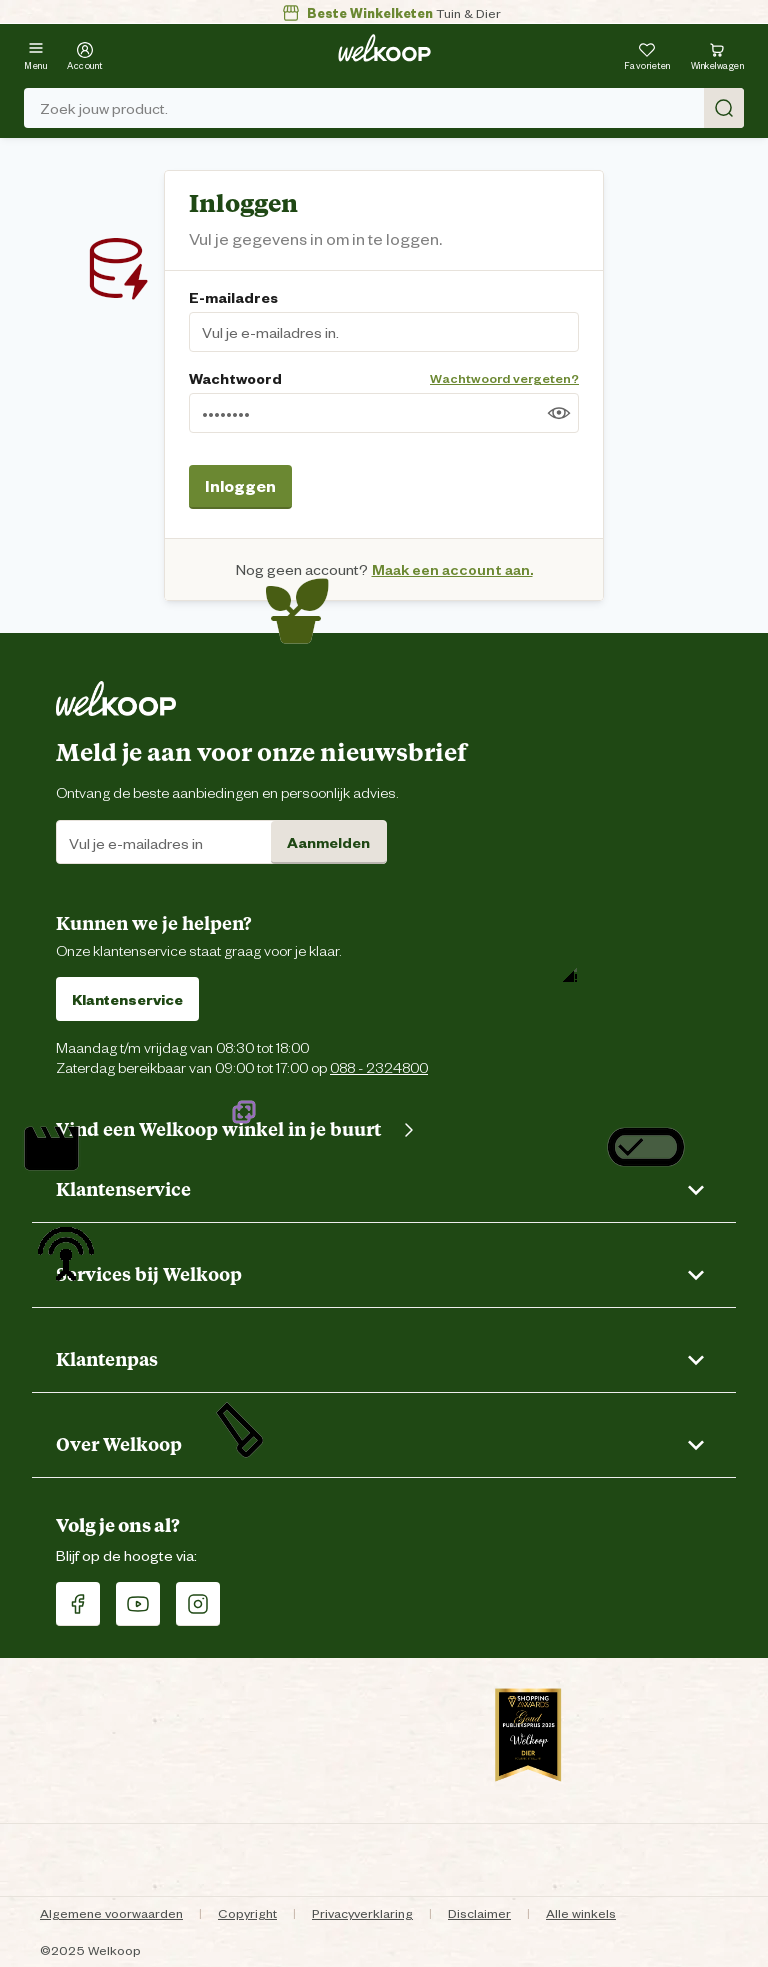 Image resolution: width=768 pixels, height=1967 pixels. Describe the element at coordinates (570, 975) in the screenshot. I see `indicates cellular signal with no internet connection` at that location.